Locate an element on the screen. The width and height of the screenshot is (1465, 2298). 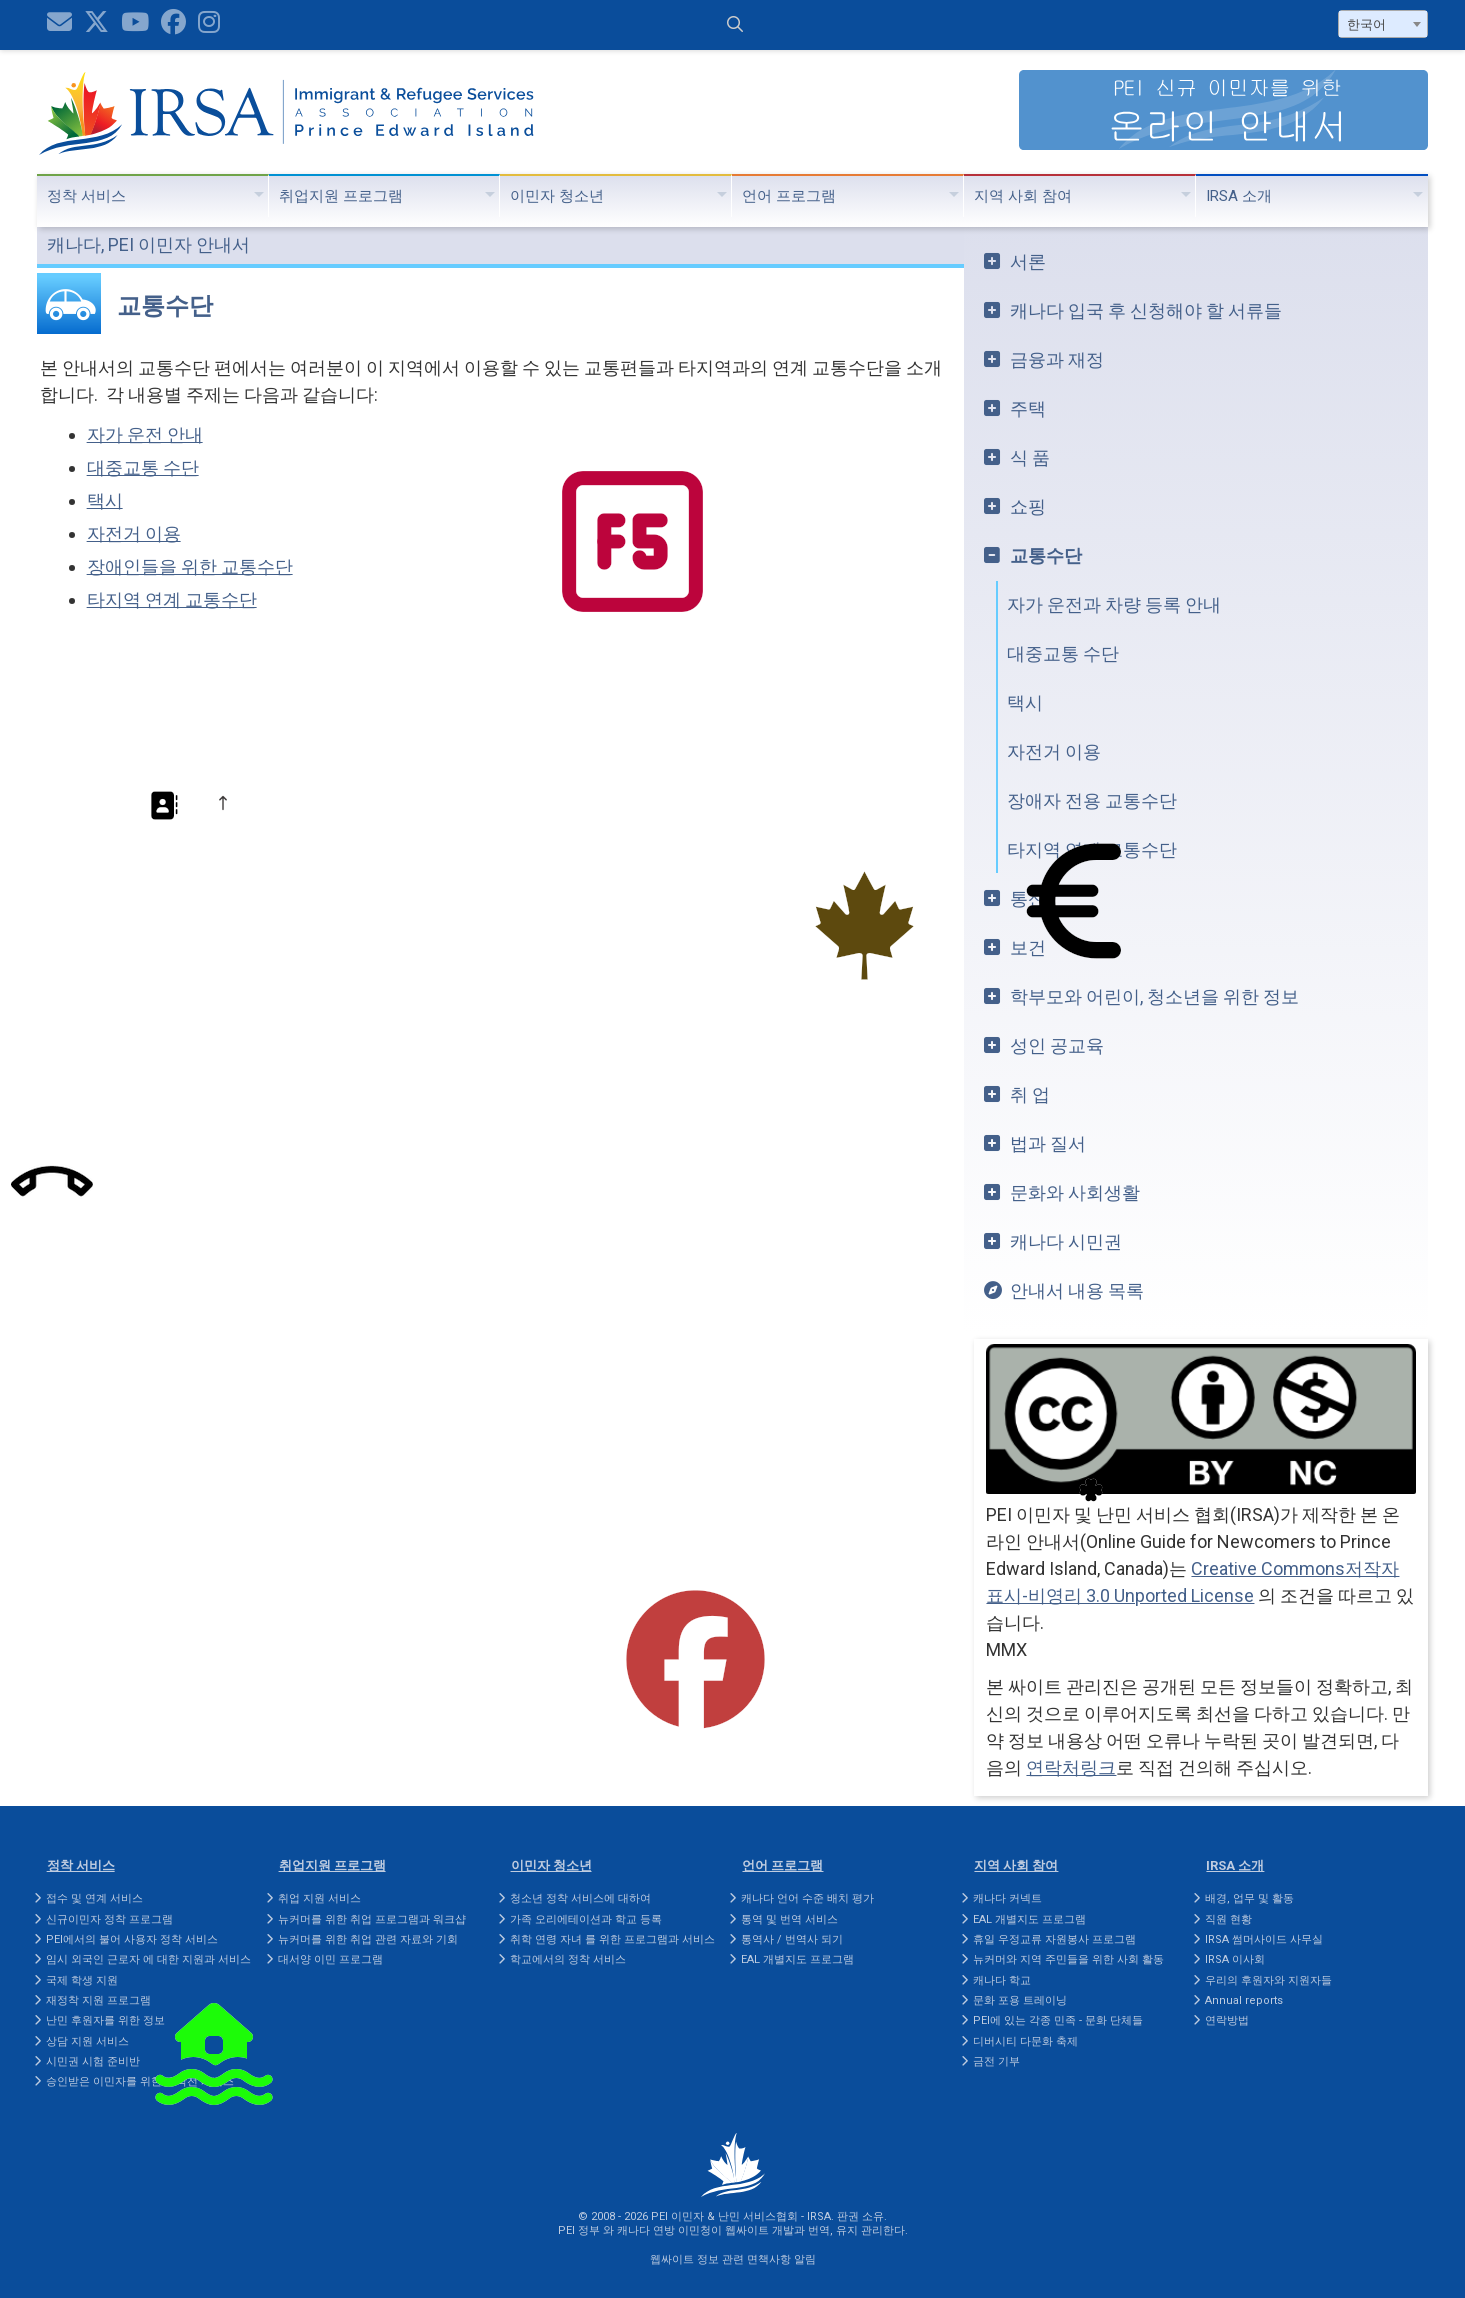
indicates euro currency or pricing is located at coordinates (1080, 901).